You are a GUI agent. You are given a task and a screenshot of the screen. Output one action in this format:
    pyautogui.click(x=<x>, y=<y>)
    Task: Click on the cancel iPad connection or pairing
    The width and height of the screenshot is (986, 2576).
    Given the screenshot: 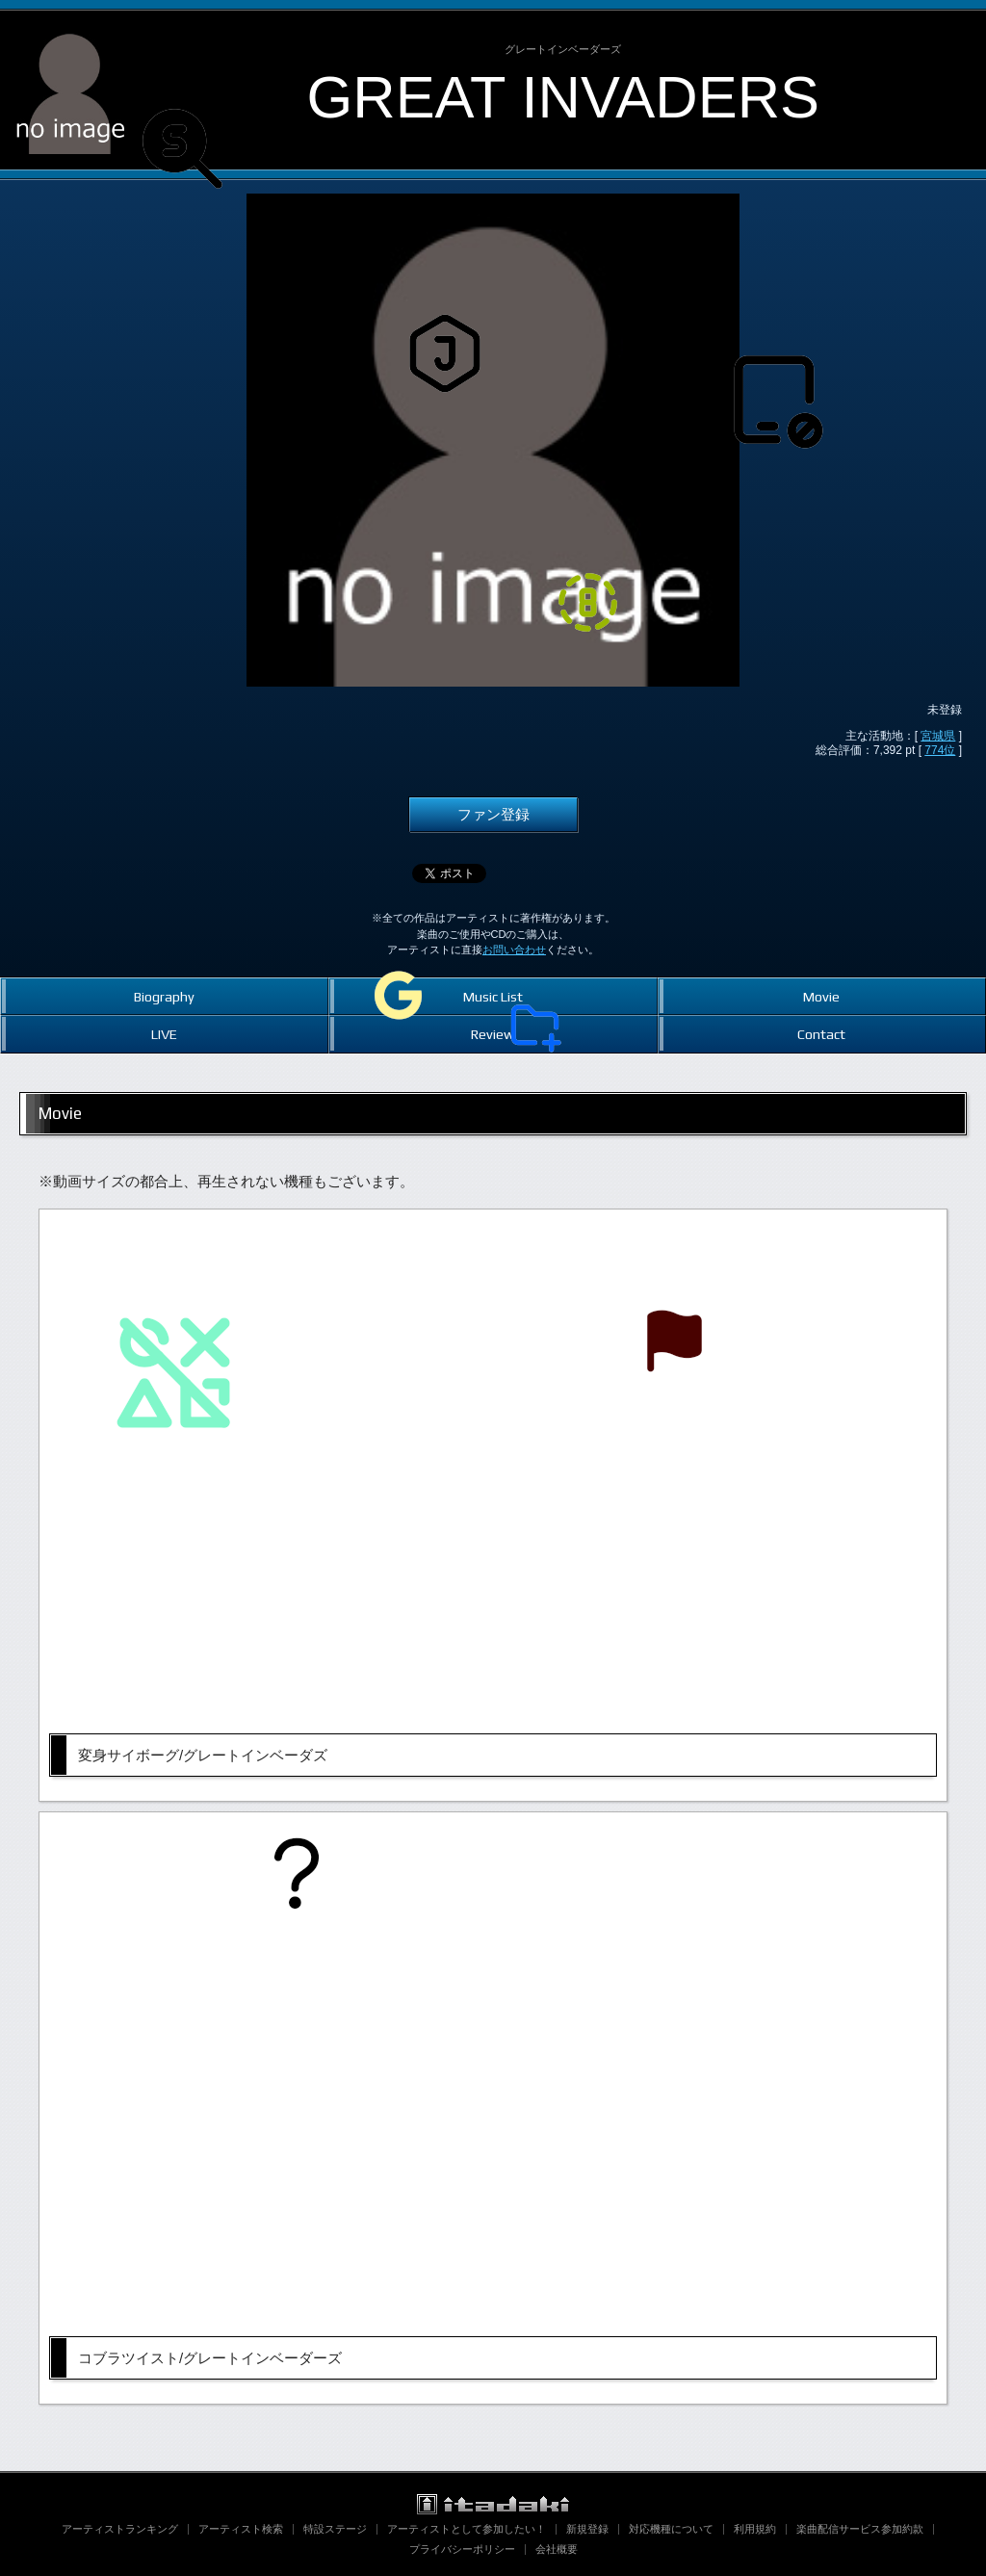 What is the action you would take?
    pyautogui.click(x=774, y=400)
    